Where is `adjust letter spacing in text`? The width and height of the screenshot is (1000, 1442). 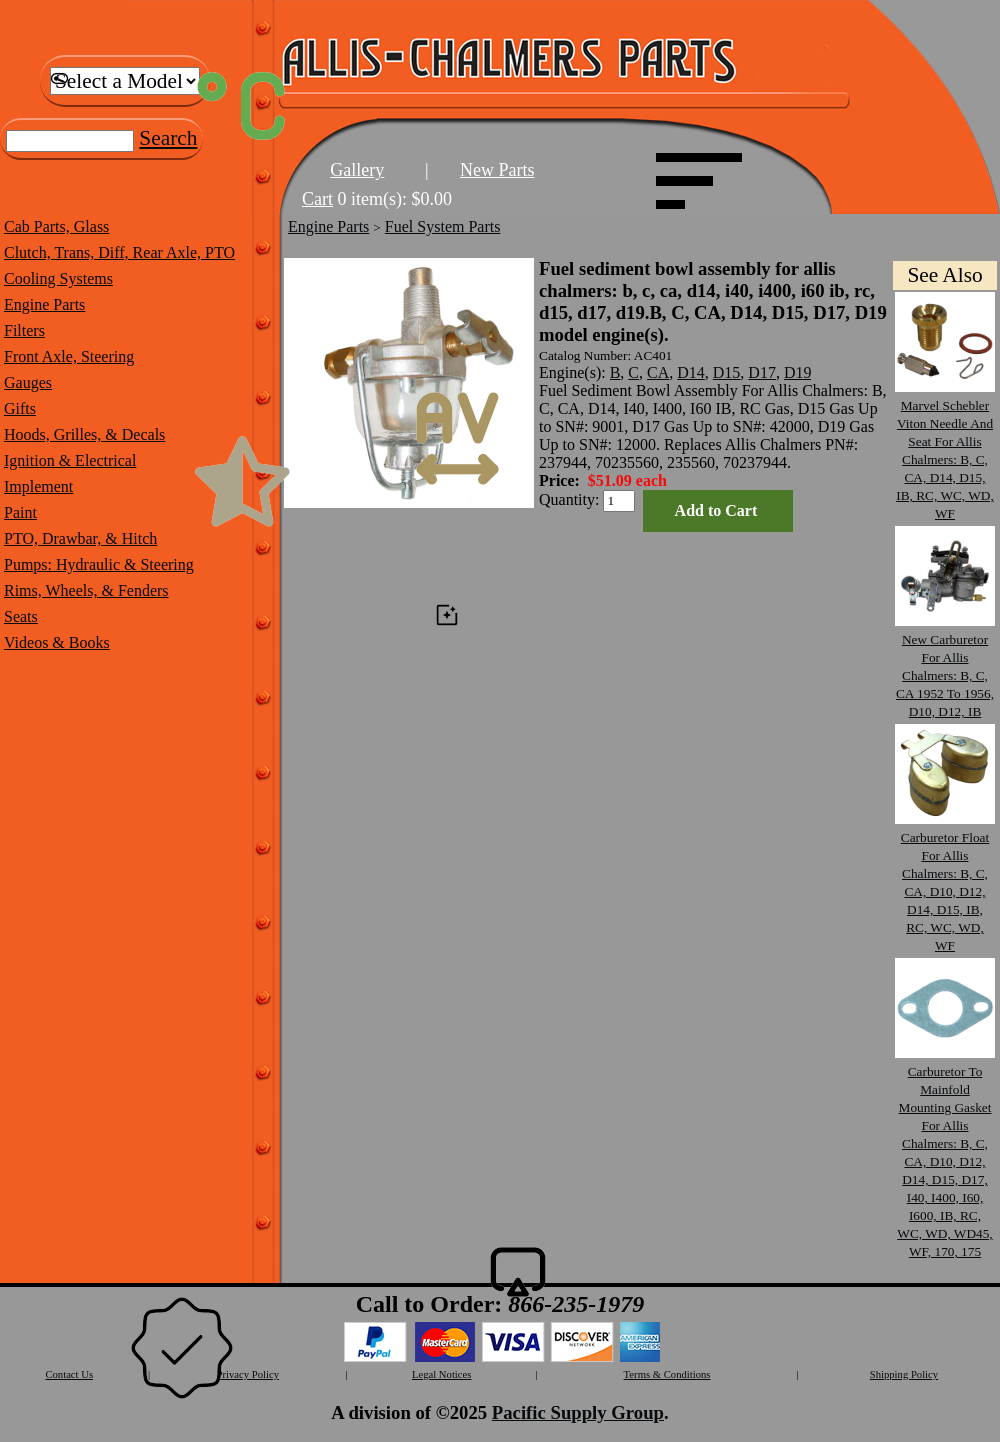 adjust letter spacing in text is located at coordinates (457, 438).